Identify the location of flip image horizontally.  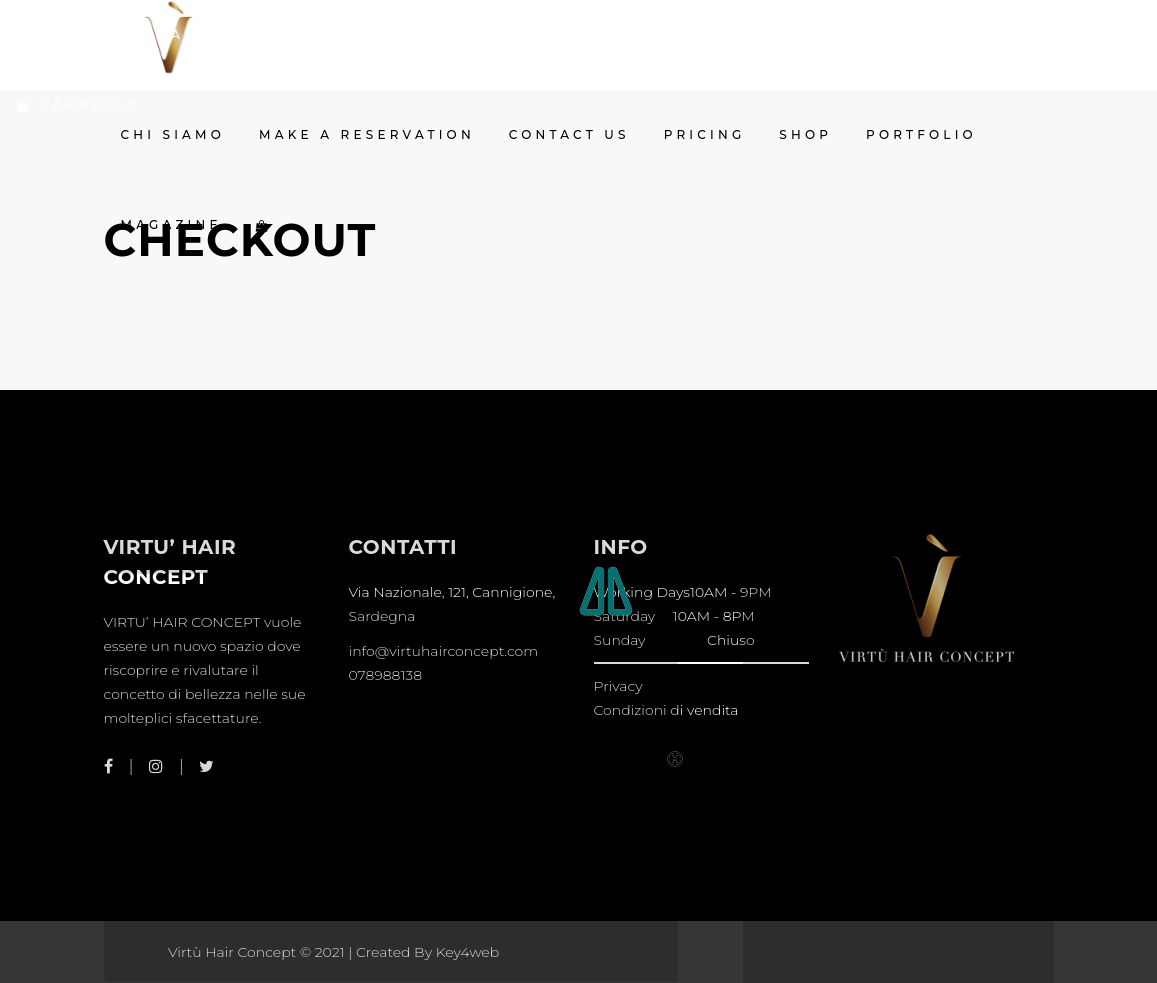
(606, 593).